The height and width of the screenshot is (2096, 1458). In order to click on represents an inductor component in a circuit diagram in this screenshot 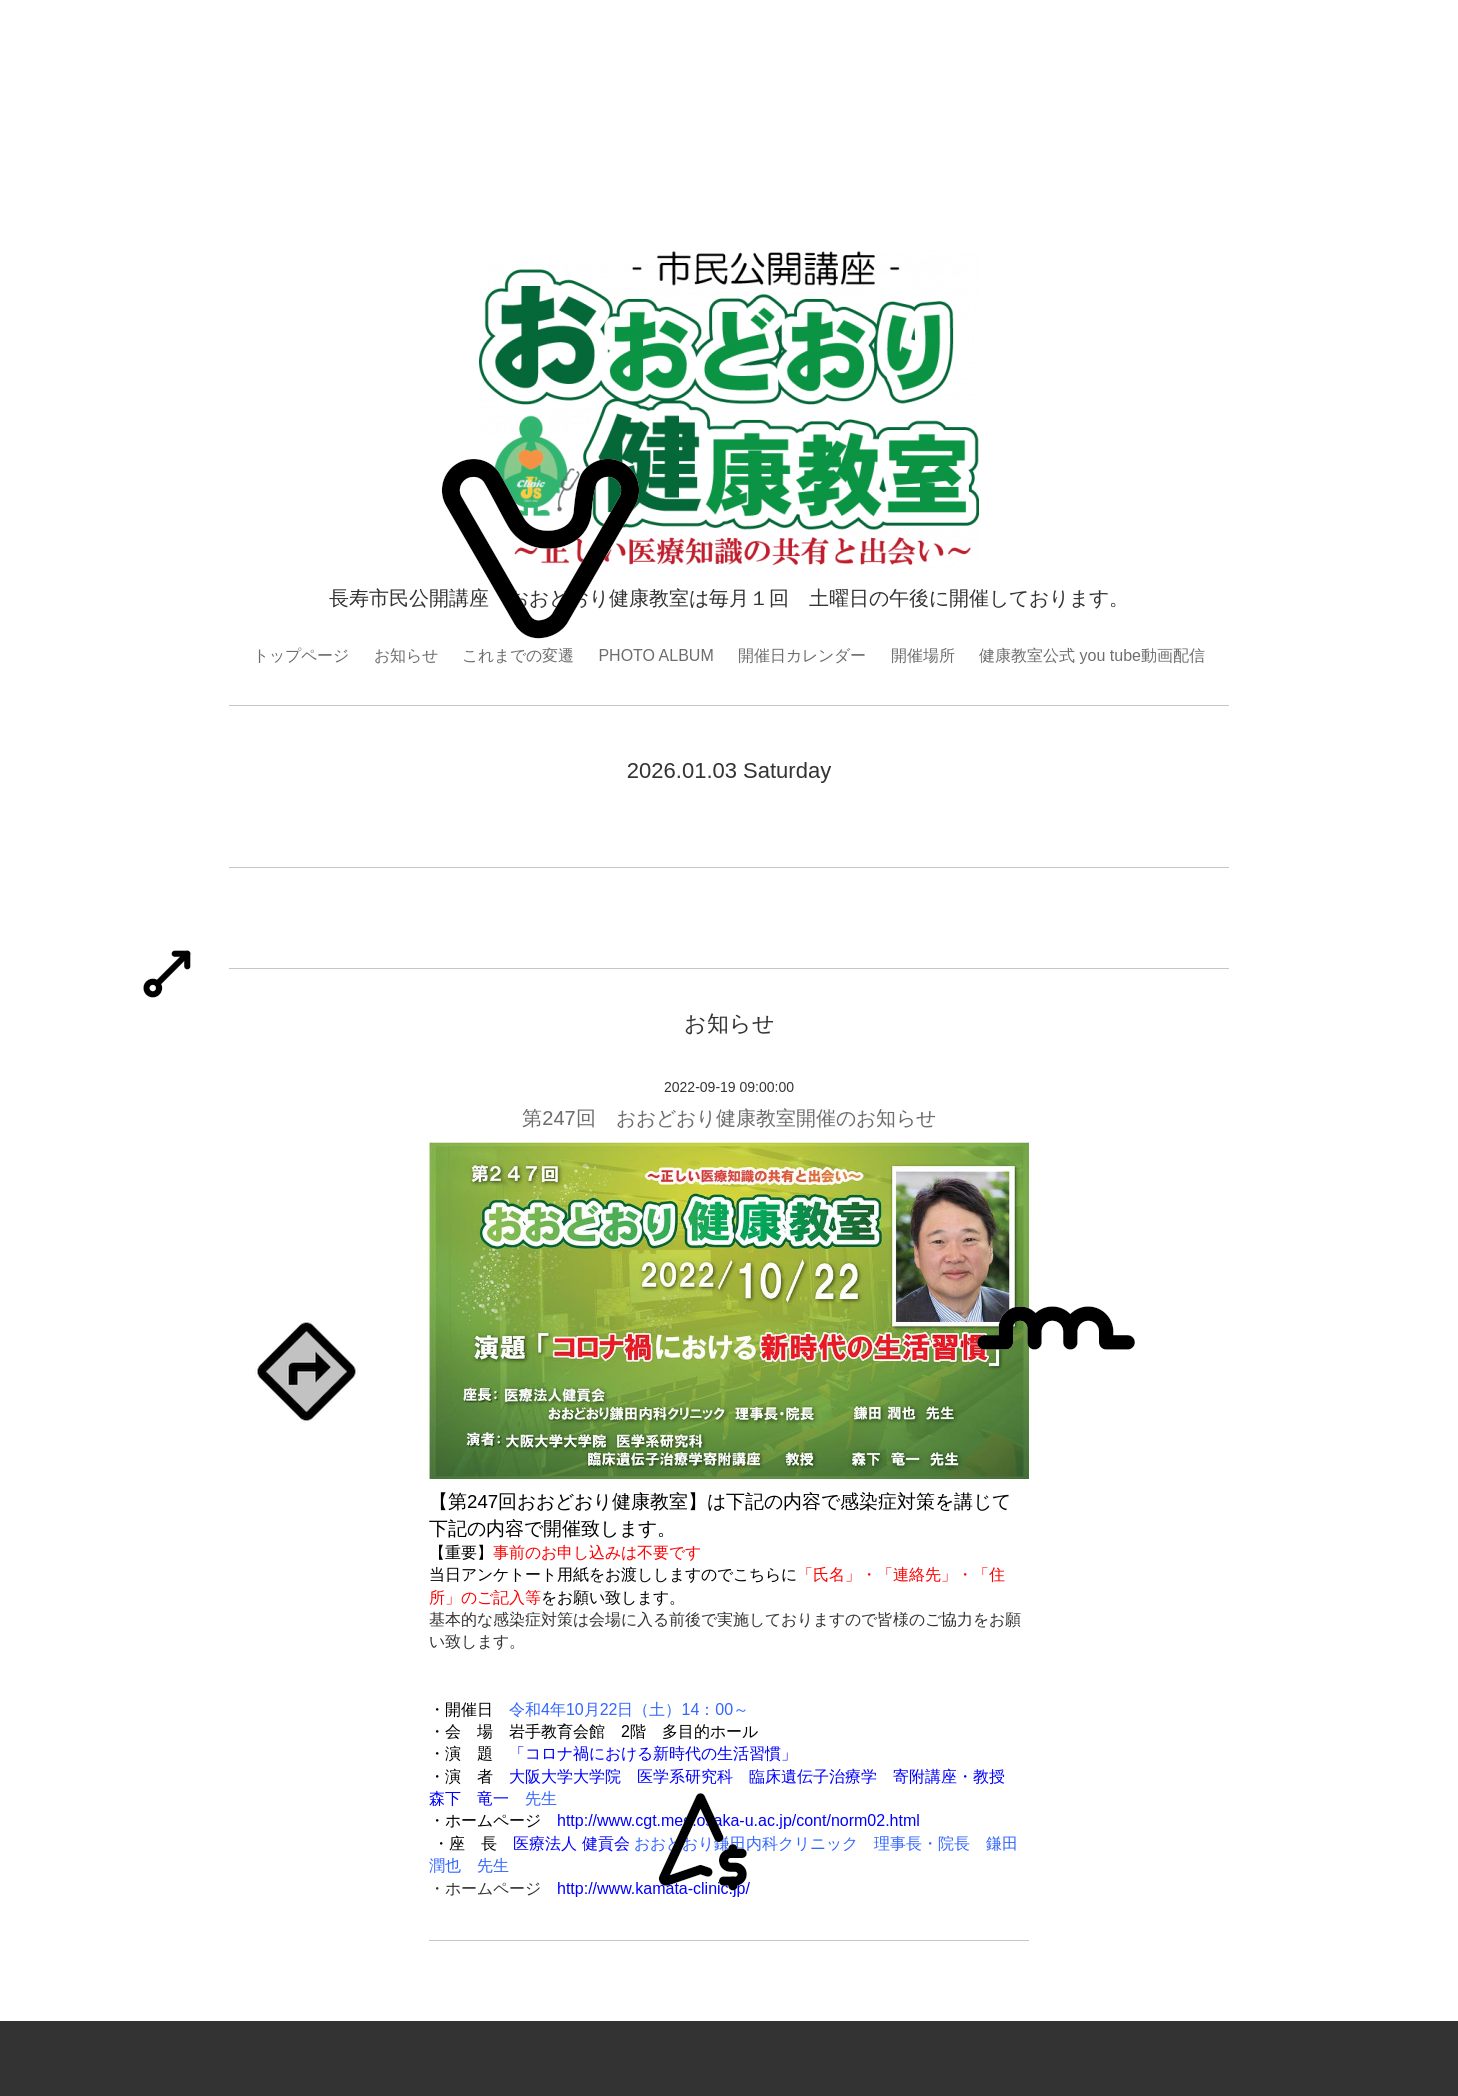, I will do `click(1056, 1328)`.